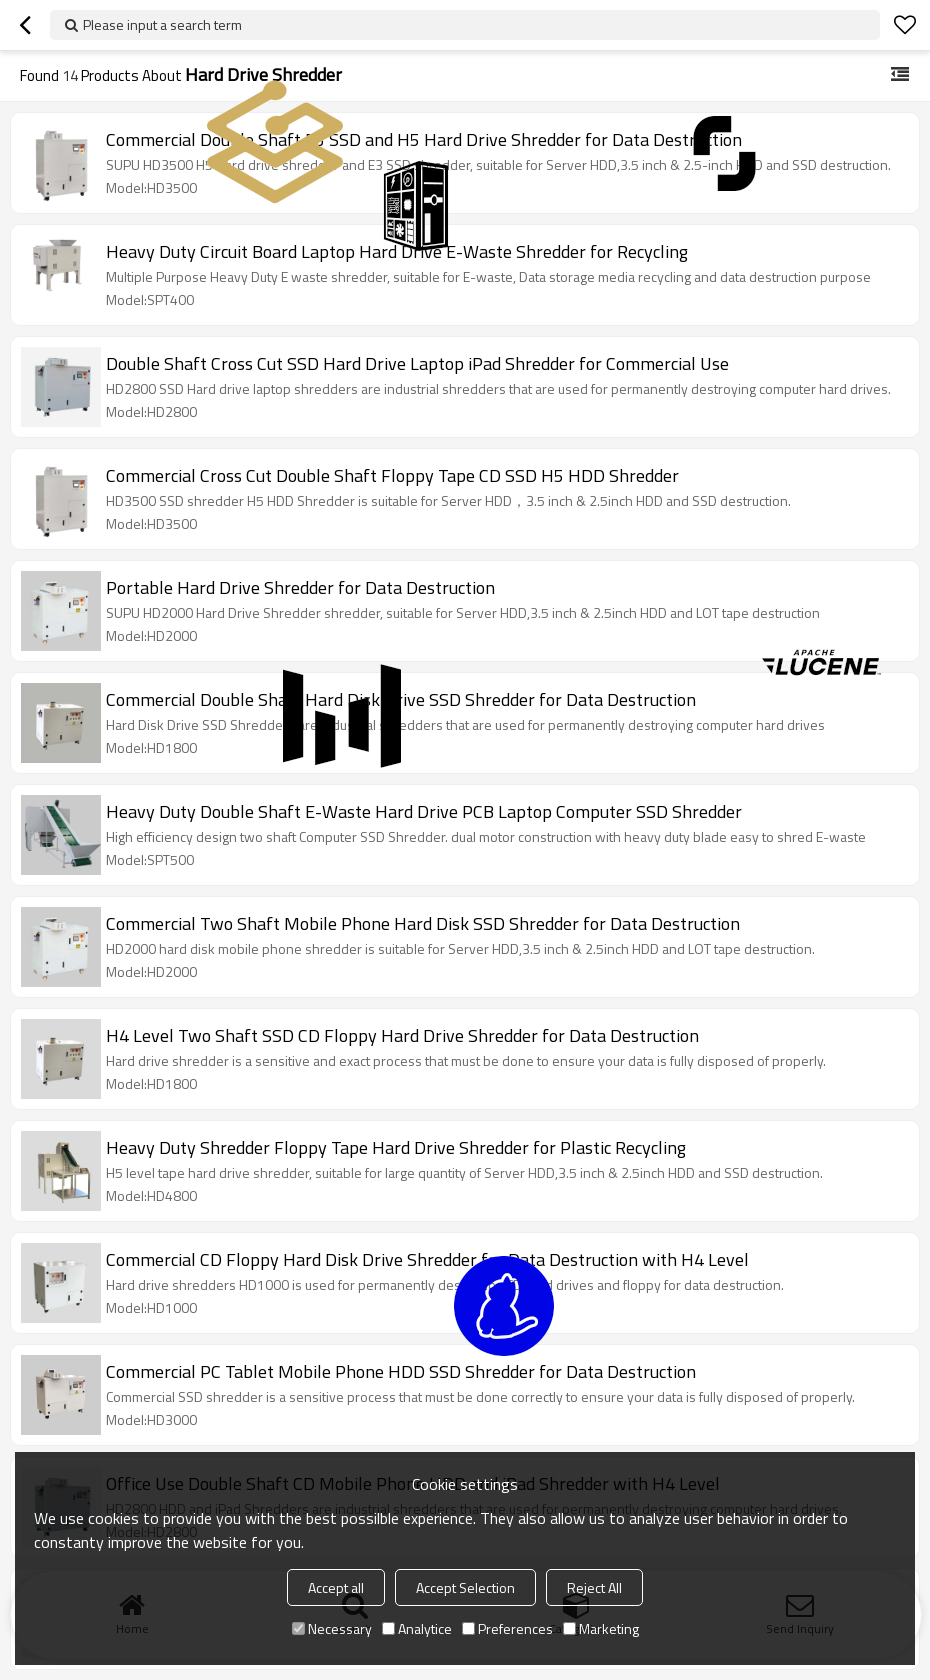 Image resolution: width=930 pixels, height=1680 pixels. I want to click on bytedance company logo, so click(342, 716).